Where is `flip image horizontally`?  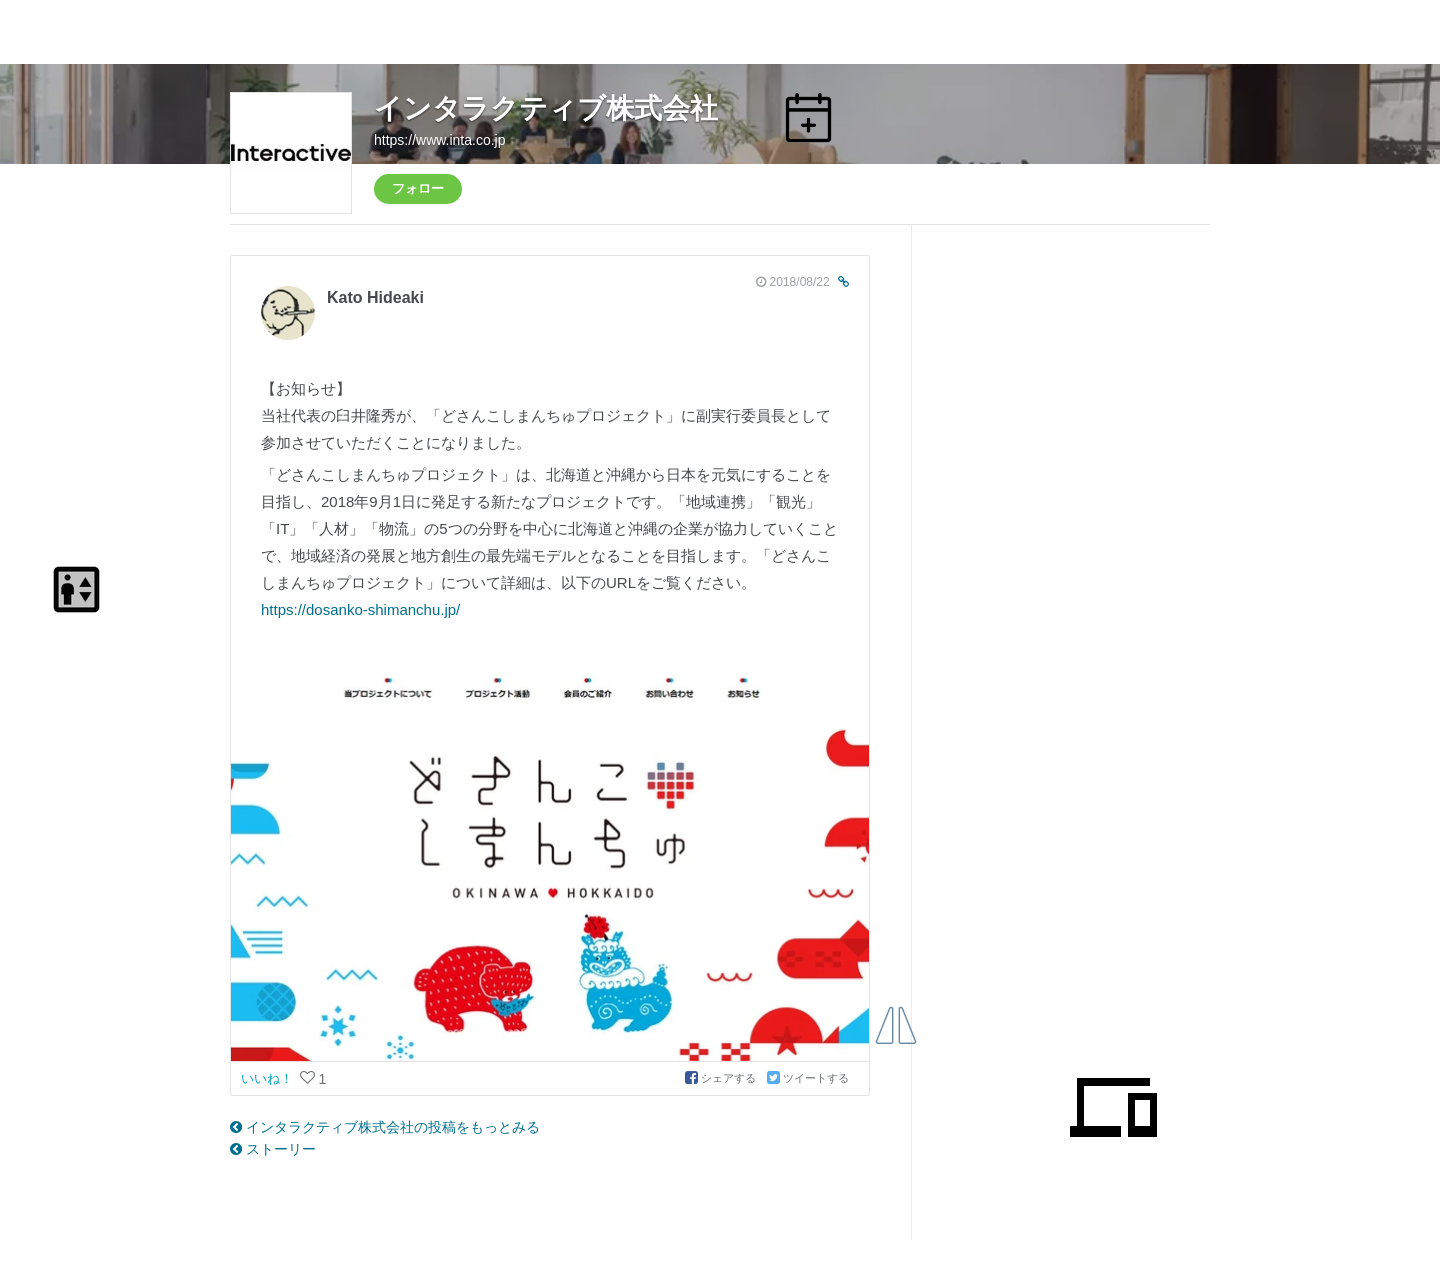 flip image horizontally is located at coordinates (896, 1027).